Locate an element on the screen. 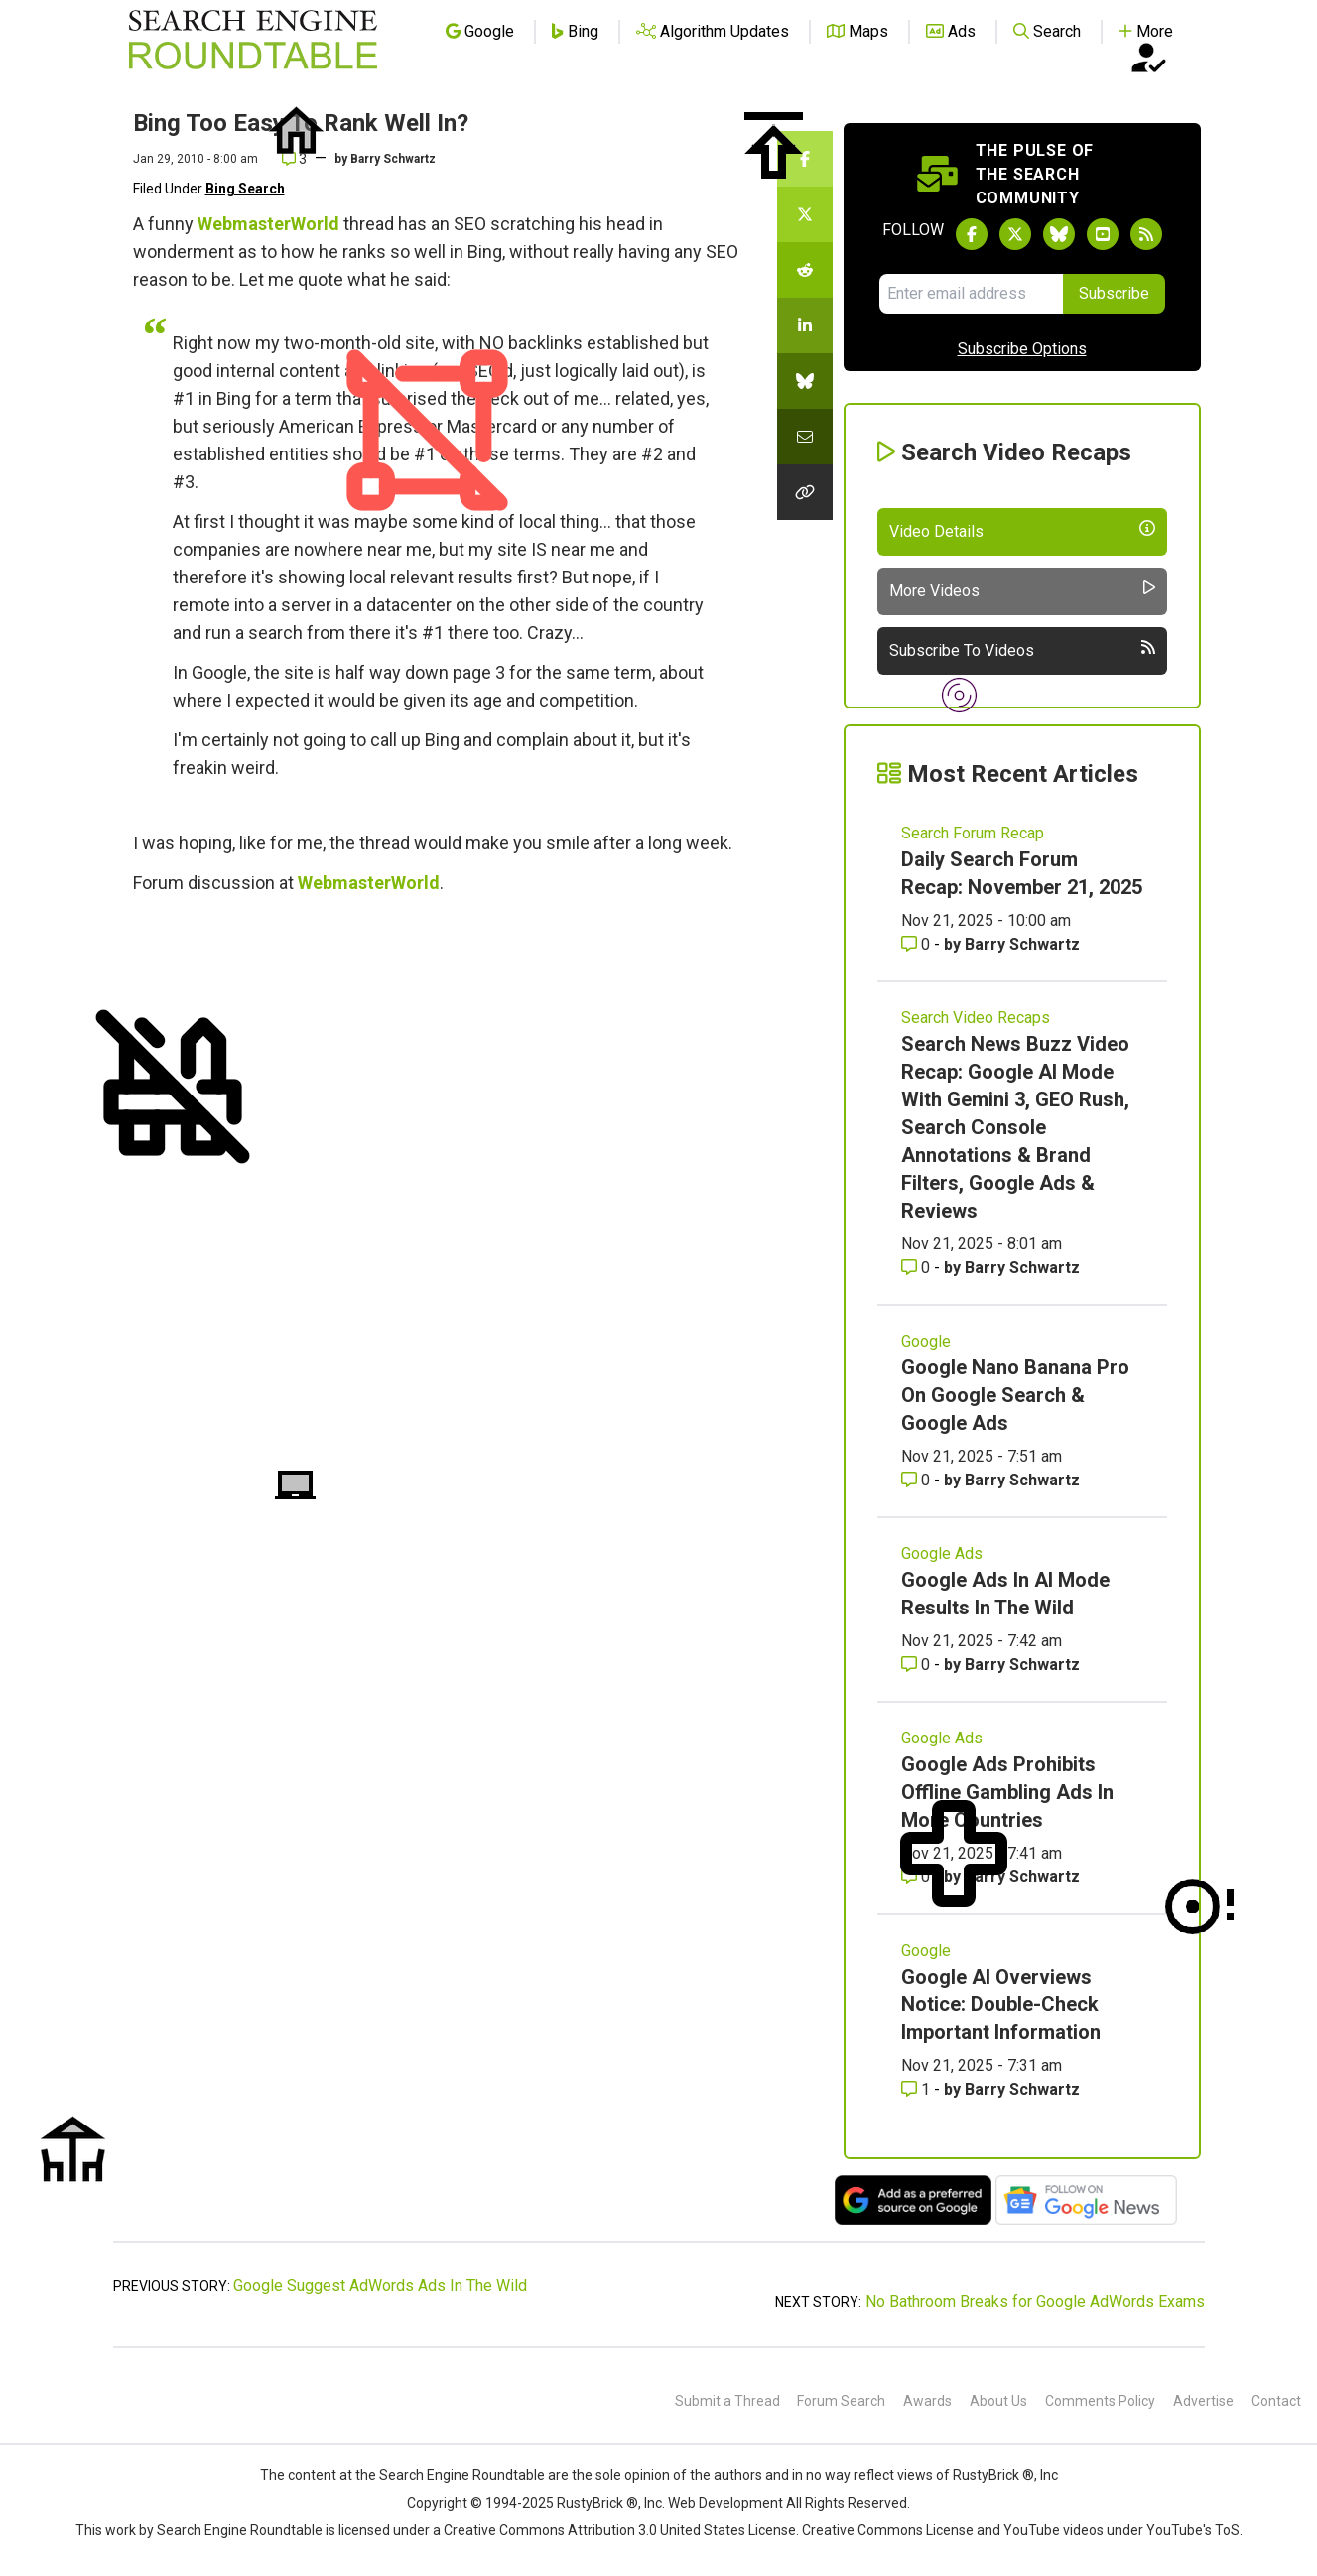 Image resolution: width=1317 pixels, height=2576 pixels. disable boundary or perimeter settings is located at coordinates (173, 1087).